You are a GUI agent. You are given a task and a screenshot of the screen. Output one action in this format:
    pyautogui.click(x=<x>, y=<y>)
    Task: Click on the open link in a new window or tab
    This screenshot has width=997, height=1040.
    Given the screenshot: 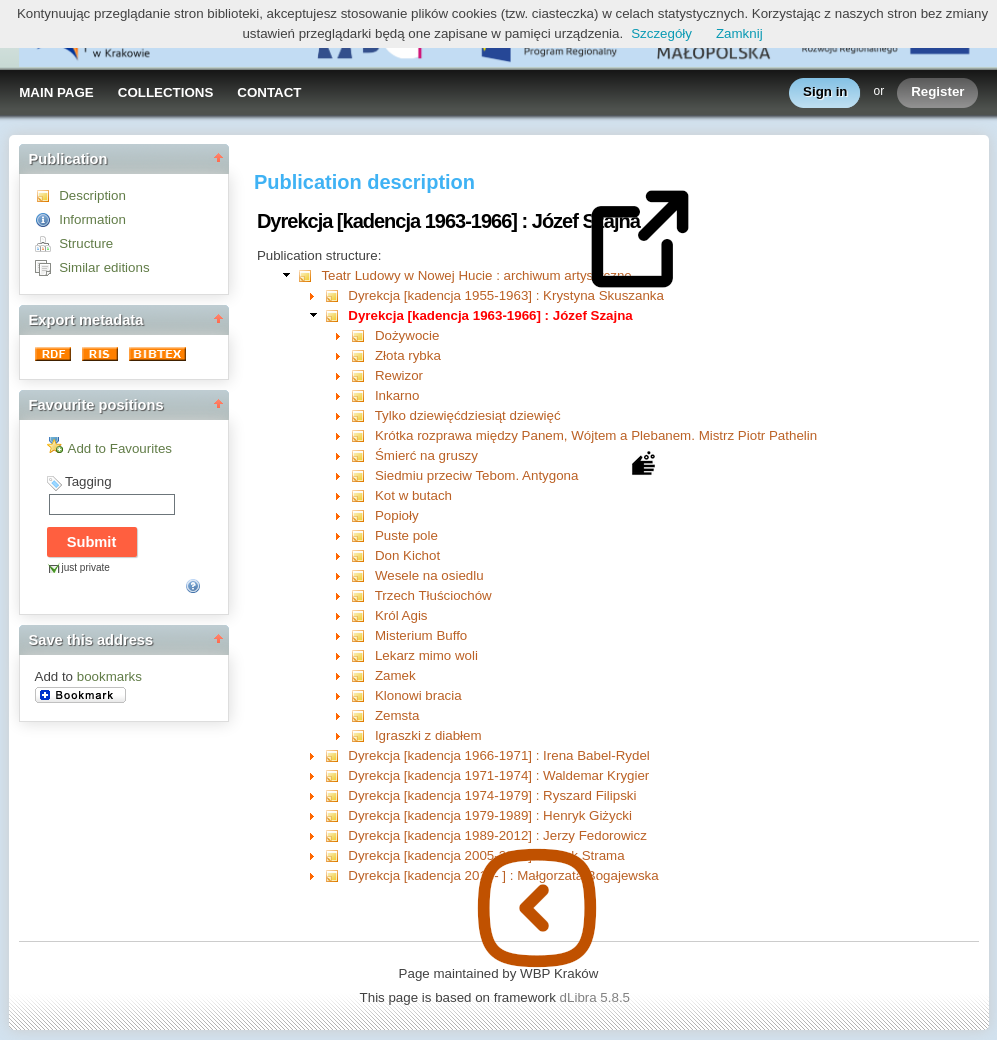 What is the action you would take?
    pyautogui.click(x=640, y=239)
    